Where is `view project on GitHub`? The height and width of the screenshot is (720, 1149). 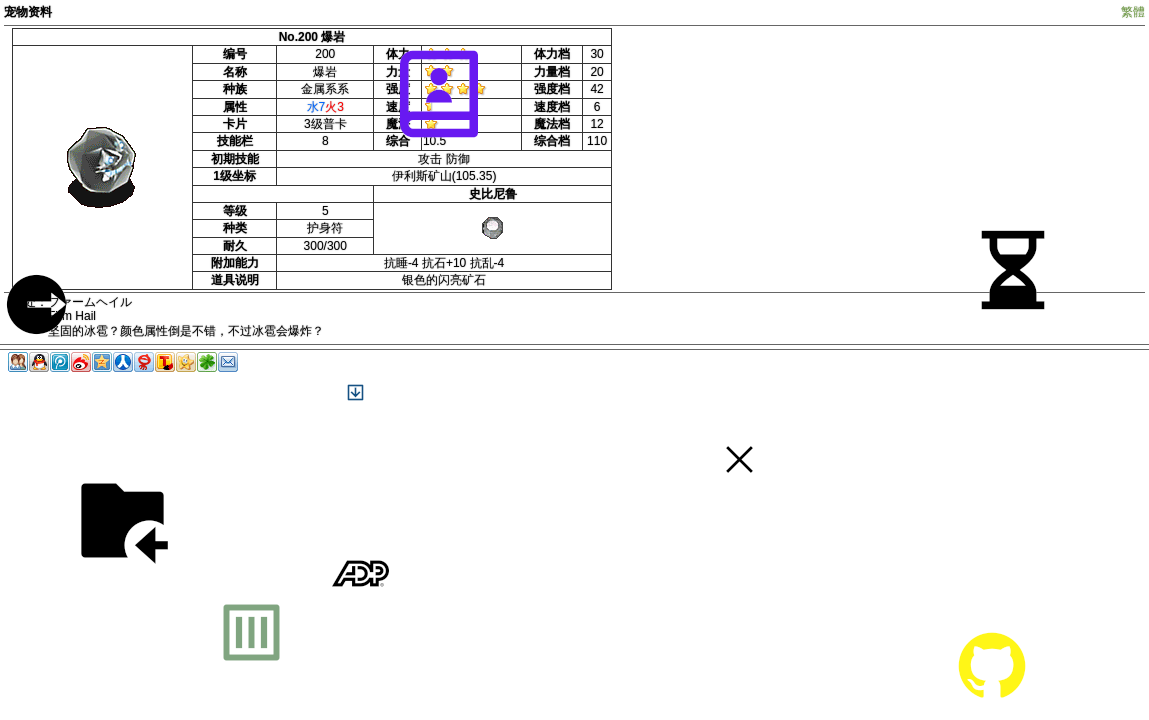
view project on GitHub is located at coordinates (992, 666).